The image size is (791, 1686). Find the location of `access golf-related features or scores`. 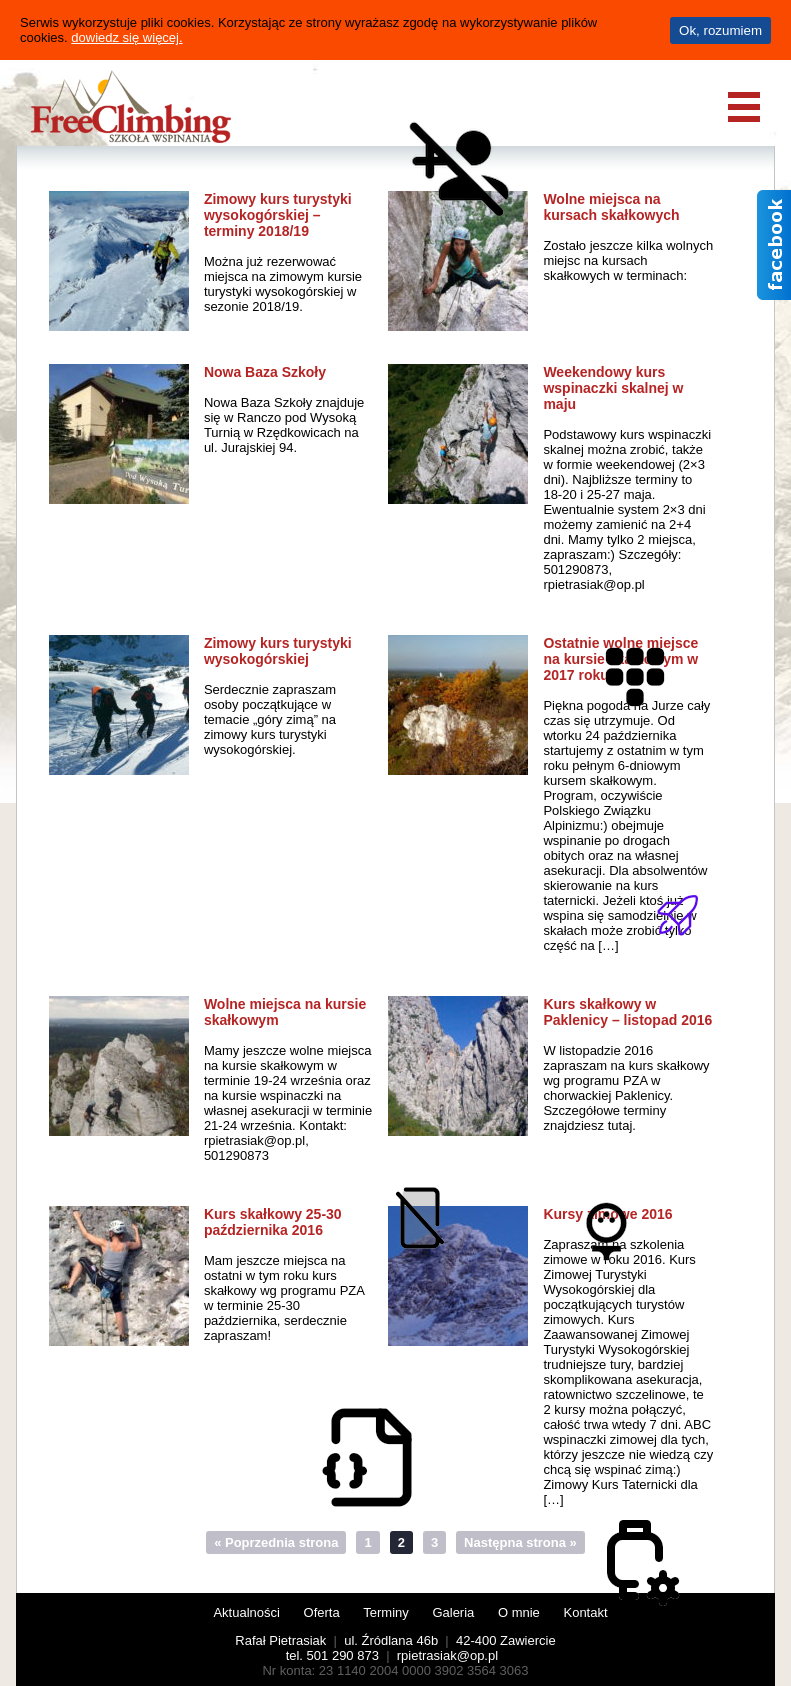

access golf-related features or scores is located at coordinates (606, 1231).